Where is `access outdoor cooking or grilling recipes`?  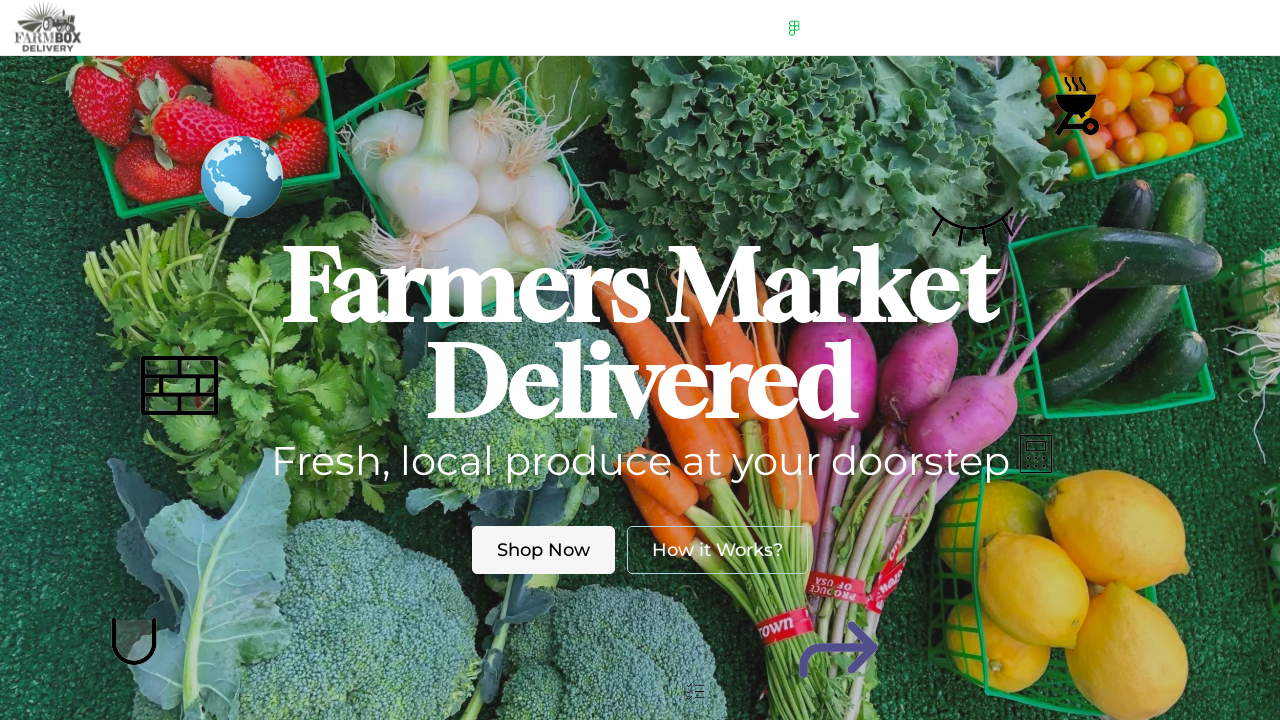
access outdoor cooking or grilling recipes is located at coordinates (1076, 106).